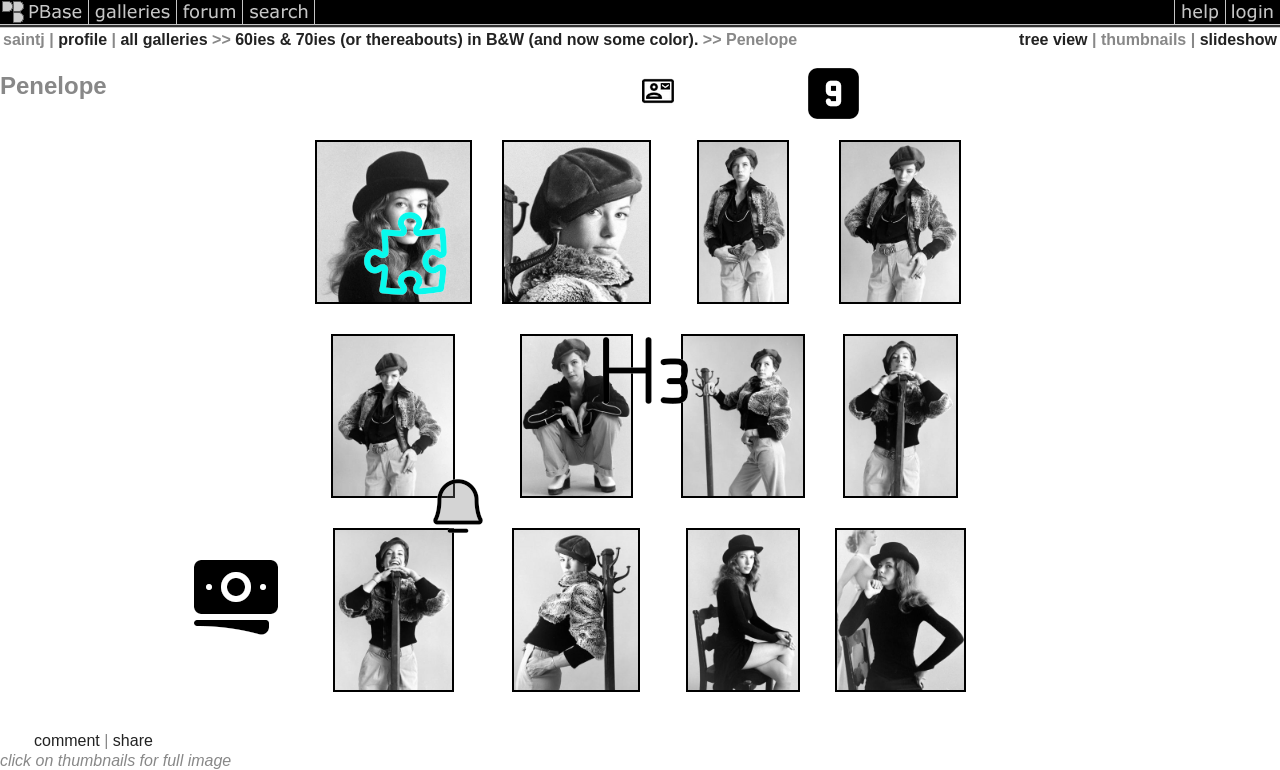 This screenshot has width=1280, height=770. What do you see at coordinates (658, 91) in the screenshot?
I see `view contact's email information` at bounding box center [658, 91].